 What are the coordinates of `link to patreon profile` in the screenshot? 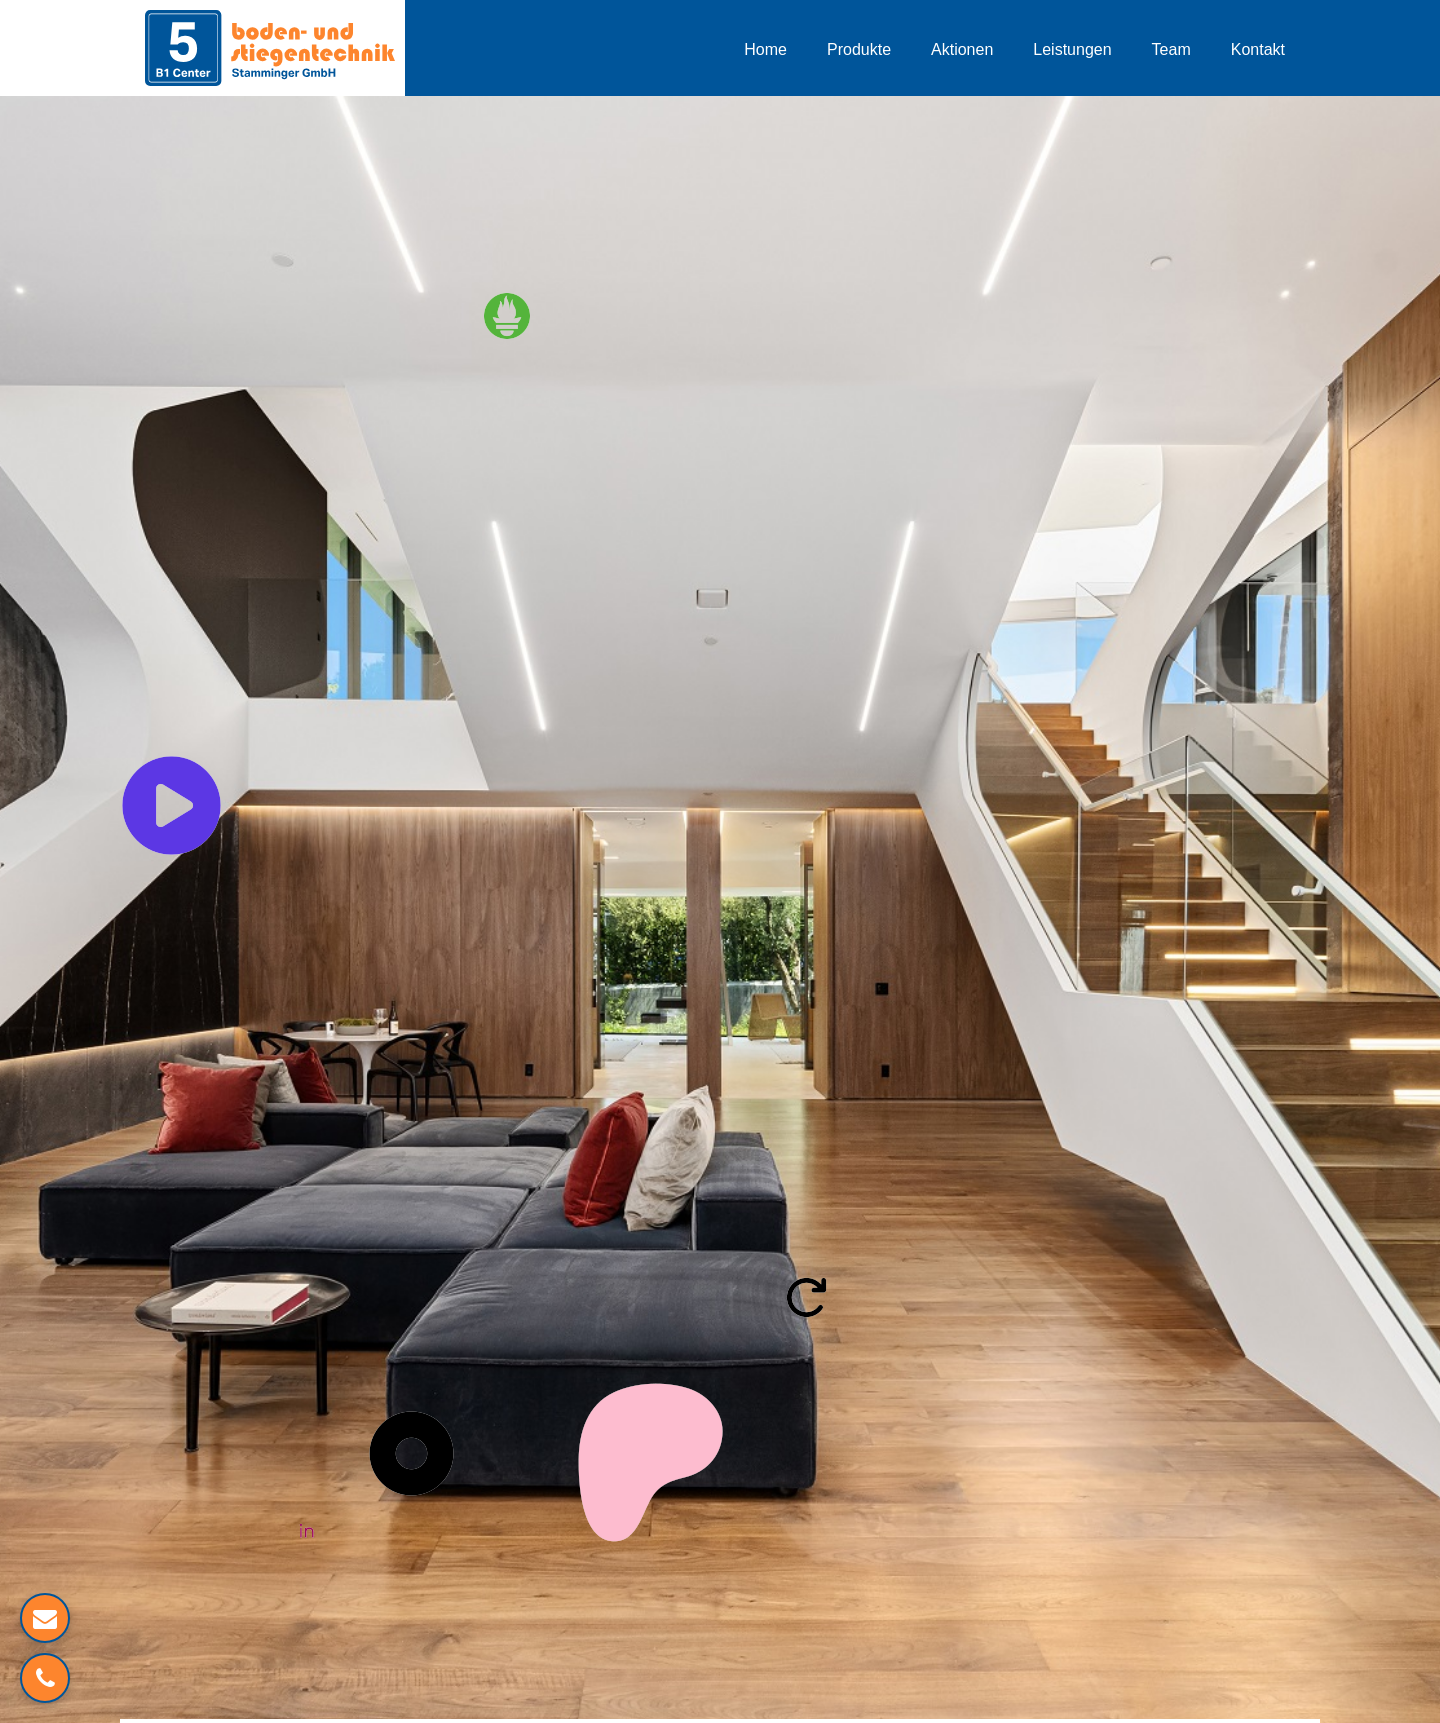 It's located at (650, 1462).